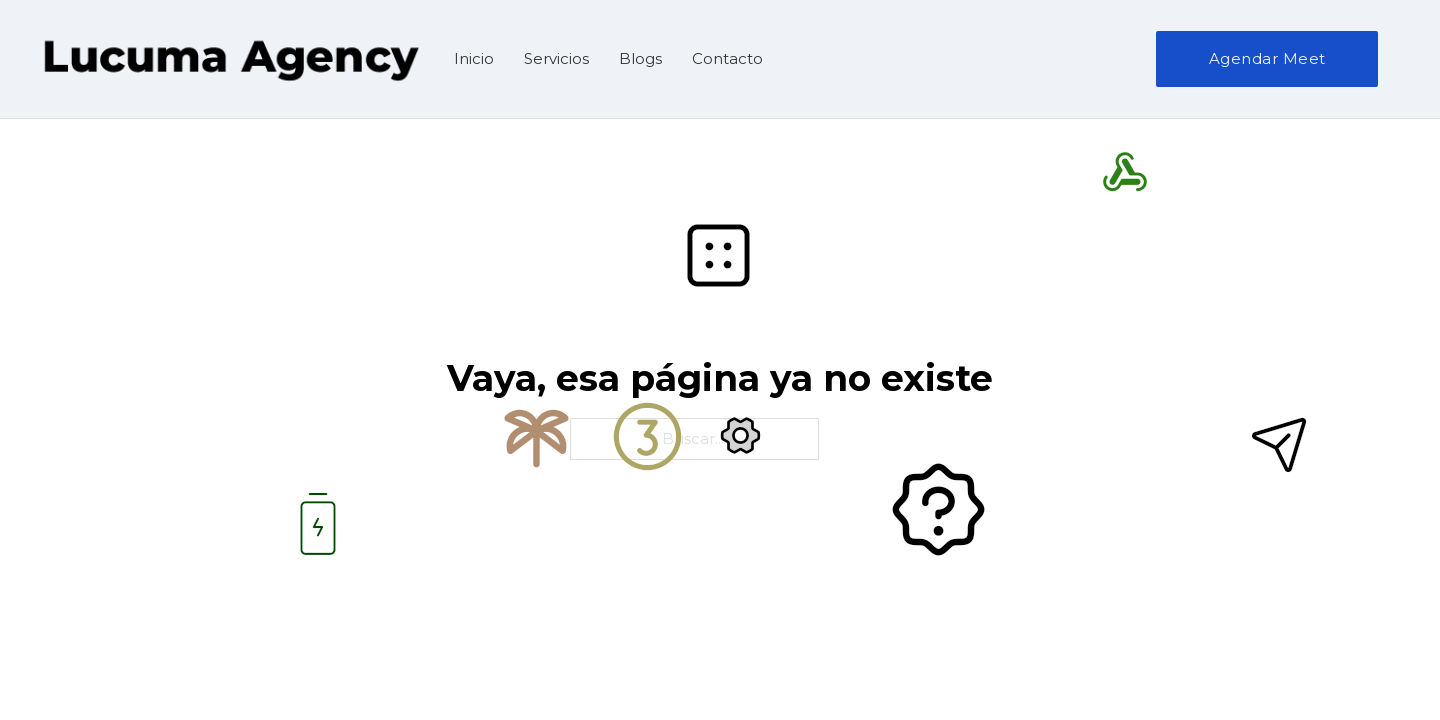  Describe the element at coordinates (1125, 174) in the screenshot. I see `configure webhook integrations` at that location.